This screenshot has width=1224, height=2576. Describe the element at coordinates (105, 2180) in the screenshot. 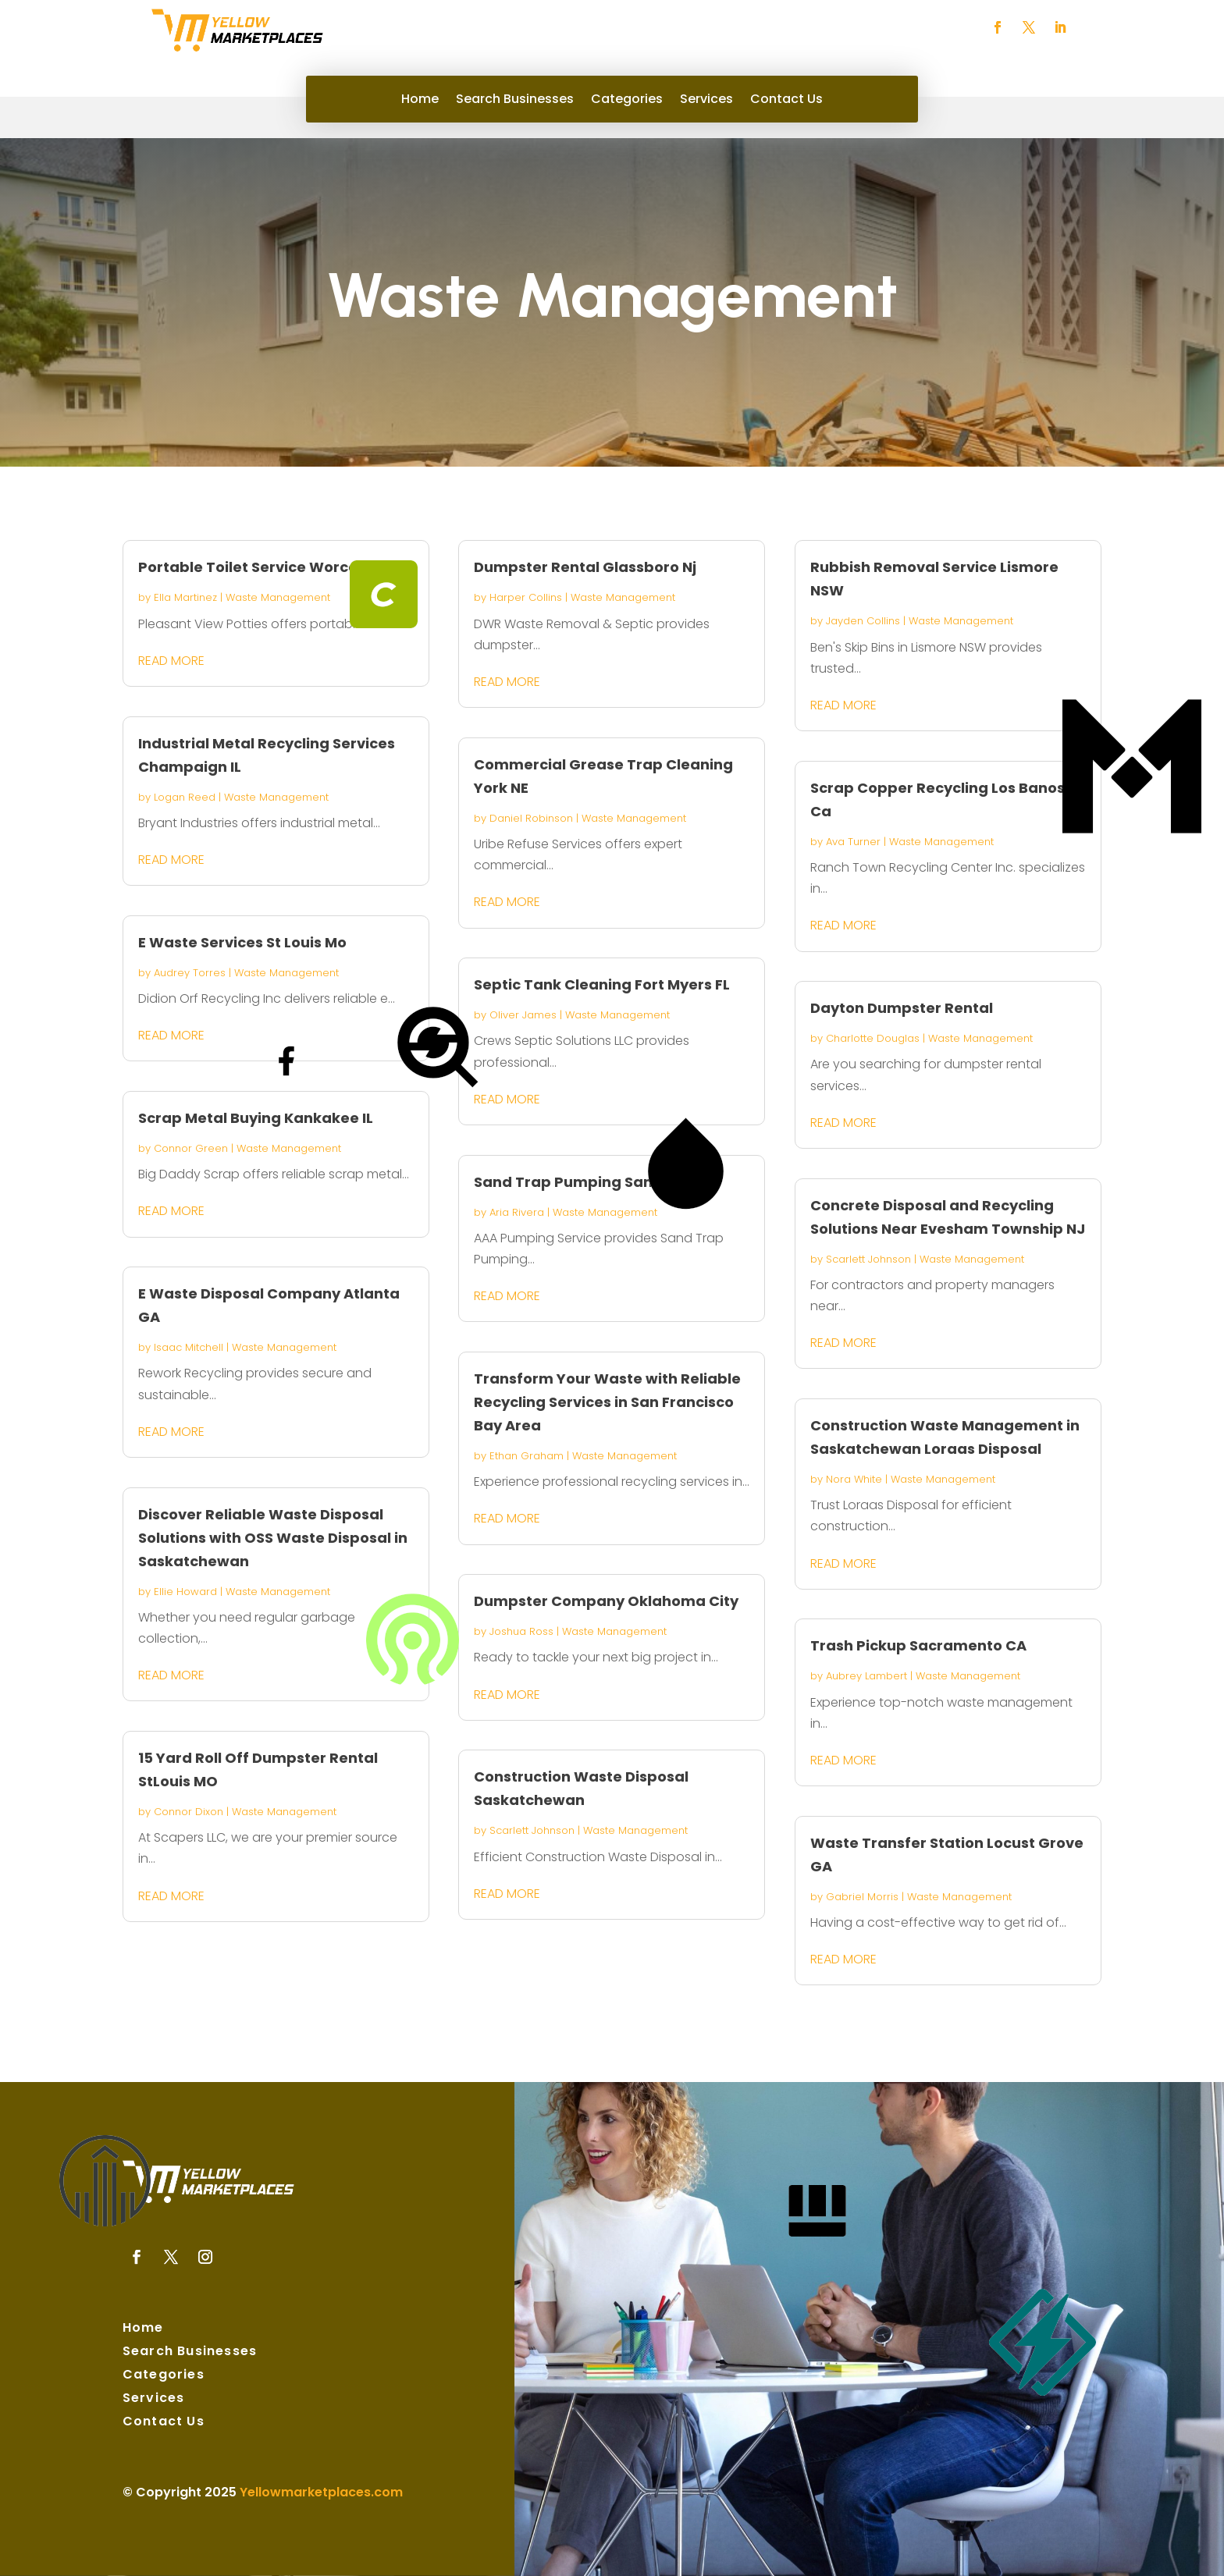

I see `boehringer ingelheim company logo` at that location.